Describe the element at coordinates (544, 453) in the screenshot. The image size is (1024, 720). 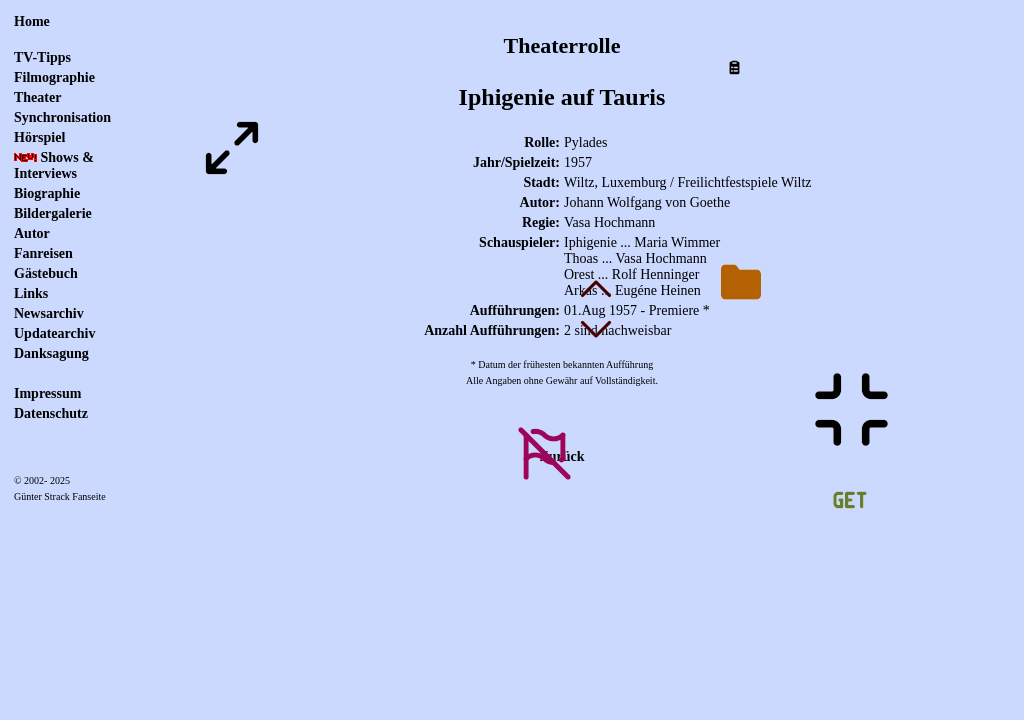
I see `disable flag or marker` at that location.